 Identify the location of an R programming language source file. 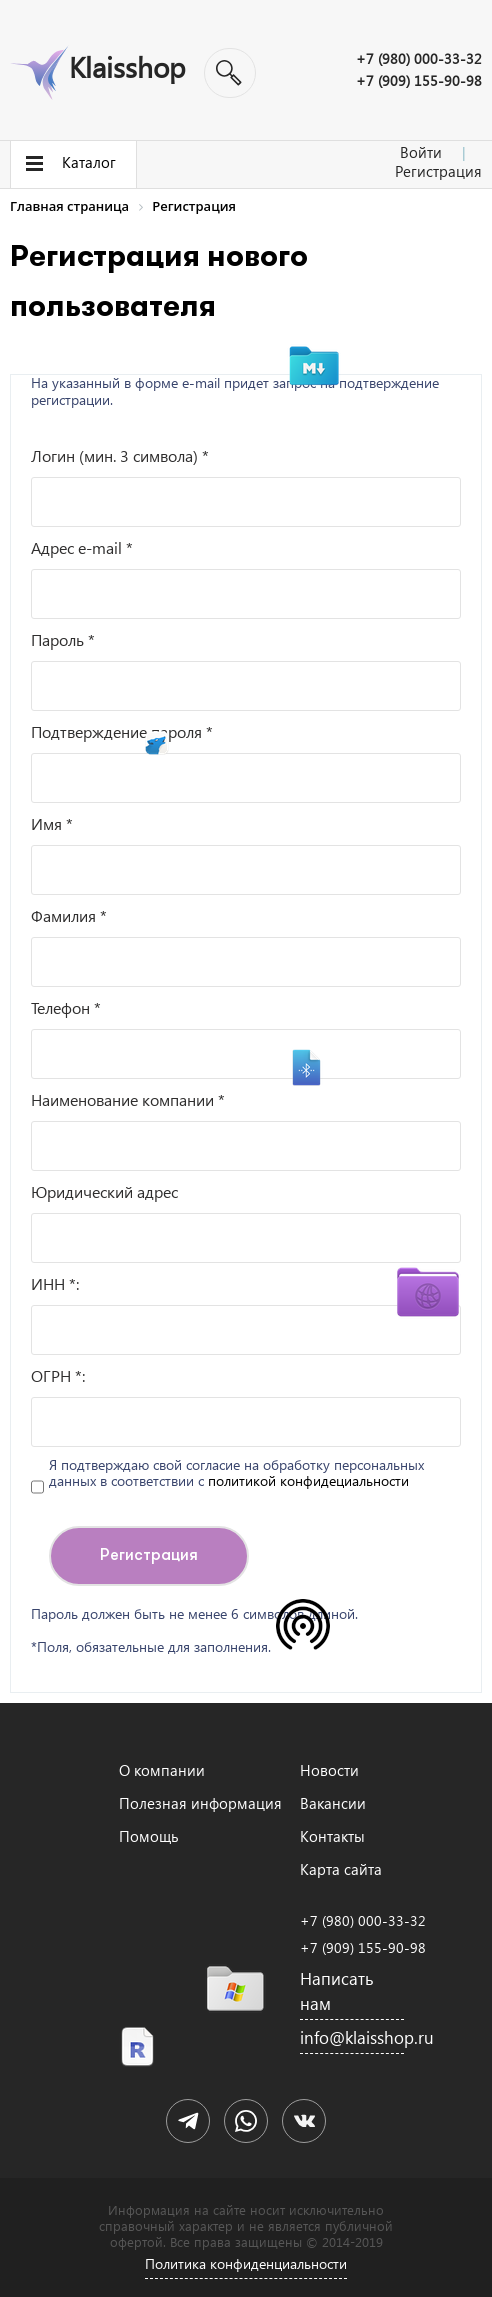
(137, 2046).